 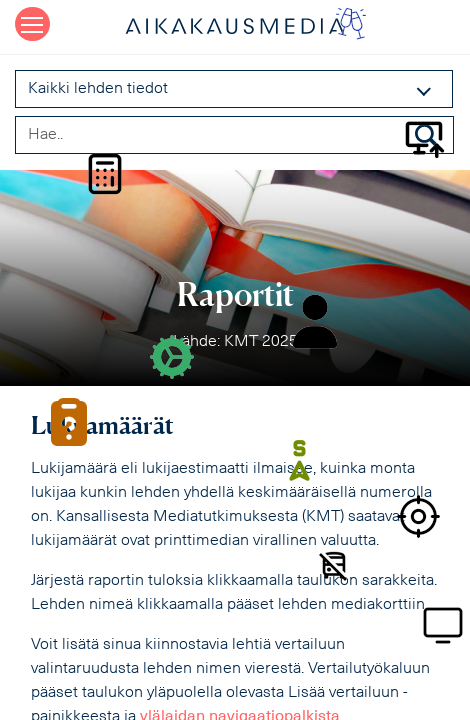 What do you see at coordinates (443, 624) in the screenshot?
I see `switch to desktop or monitor display` at bounding box center [443, 624].